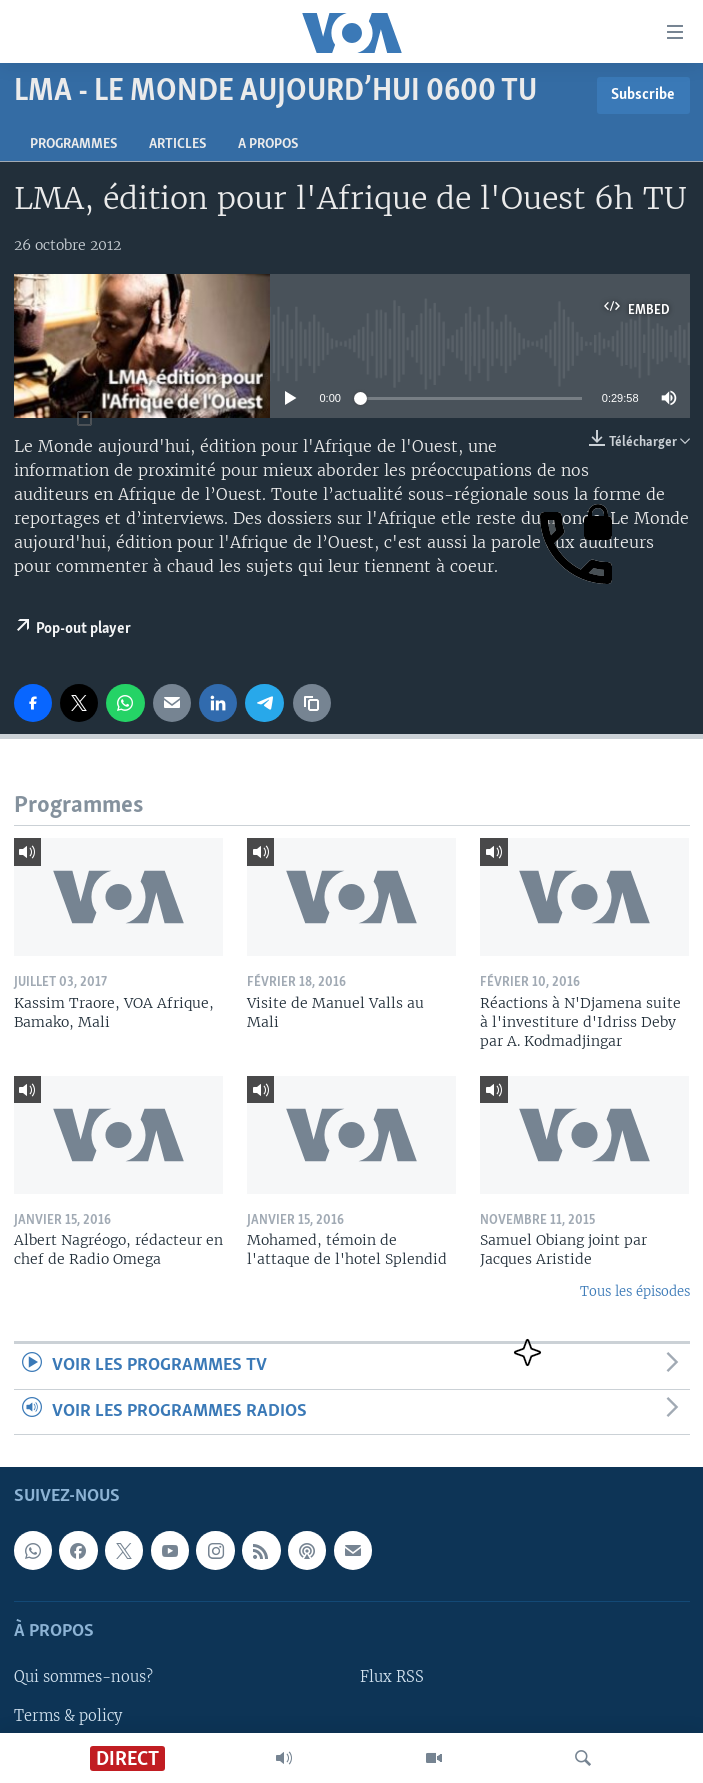 This screenshot has width=703, height=1783. I want to click on indicates phone or call features are locked, so click(576, 548).